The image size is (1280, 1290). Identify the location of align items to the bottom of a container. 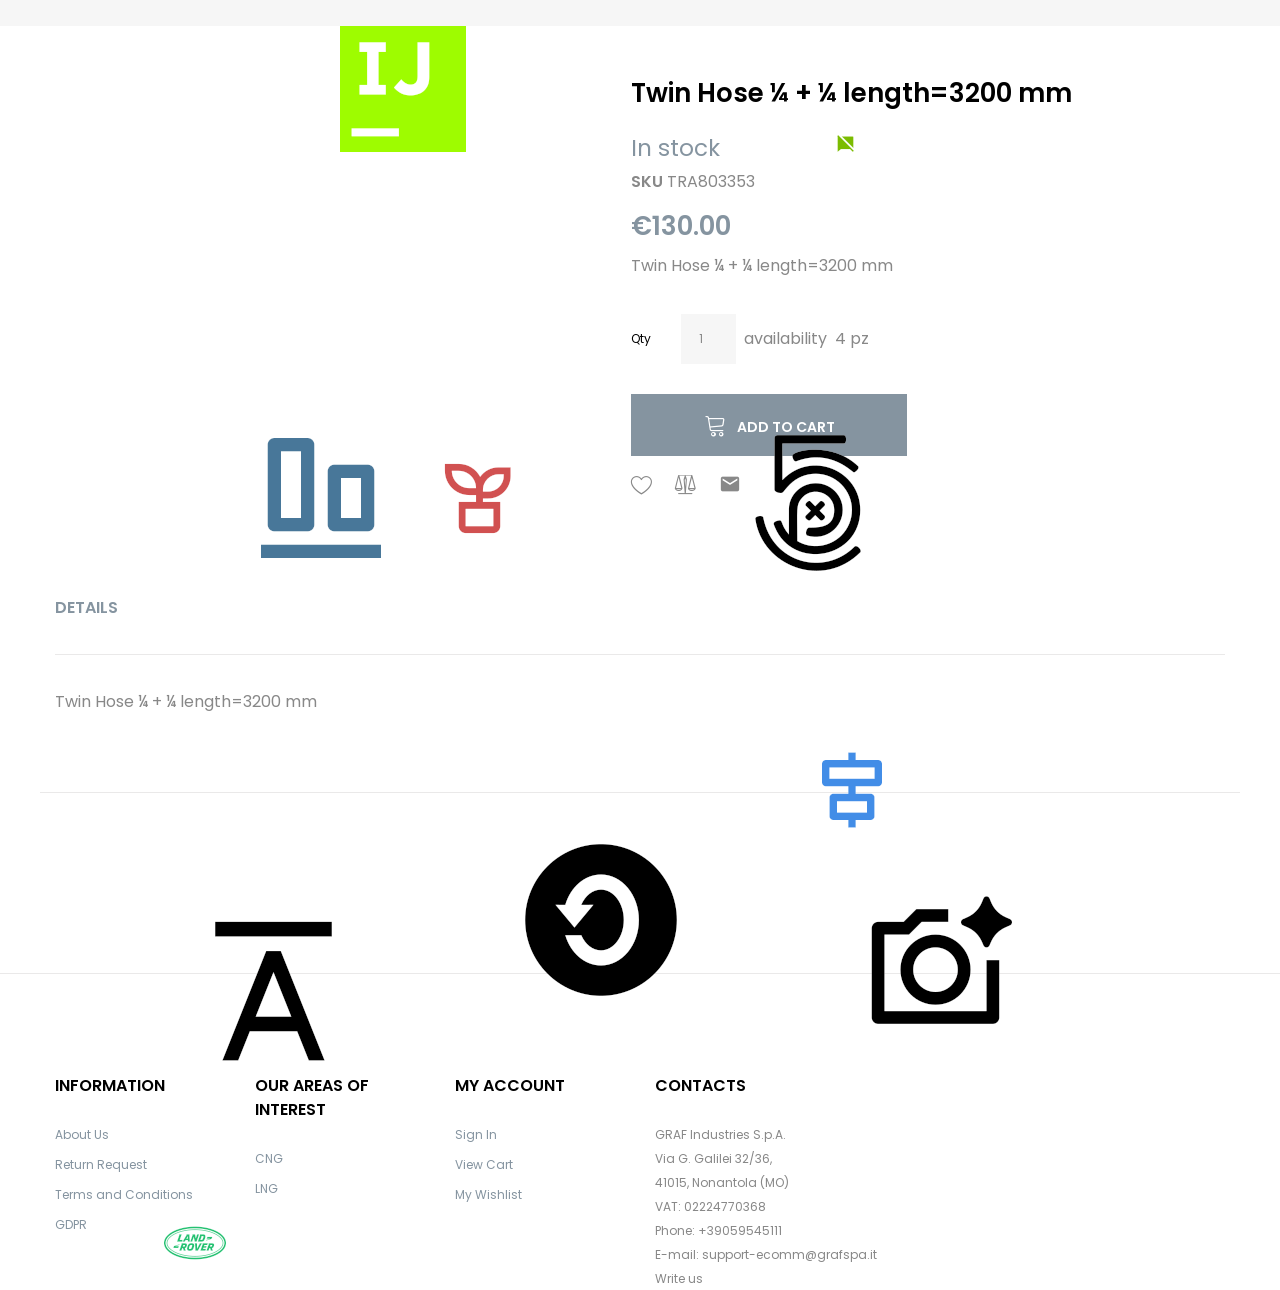
(321, 498).